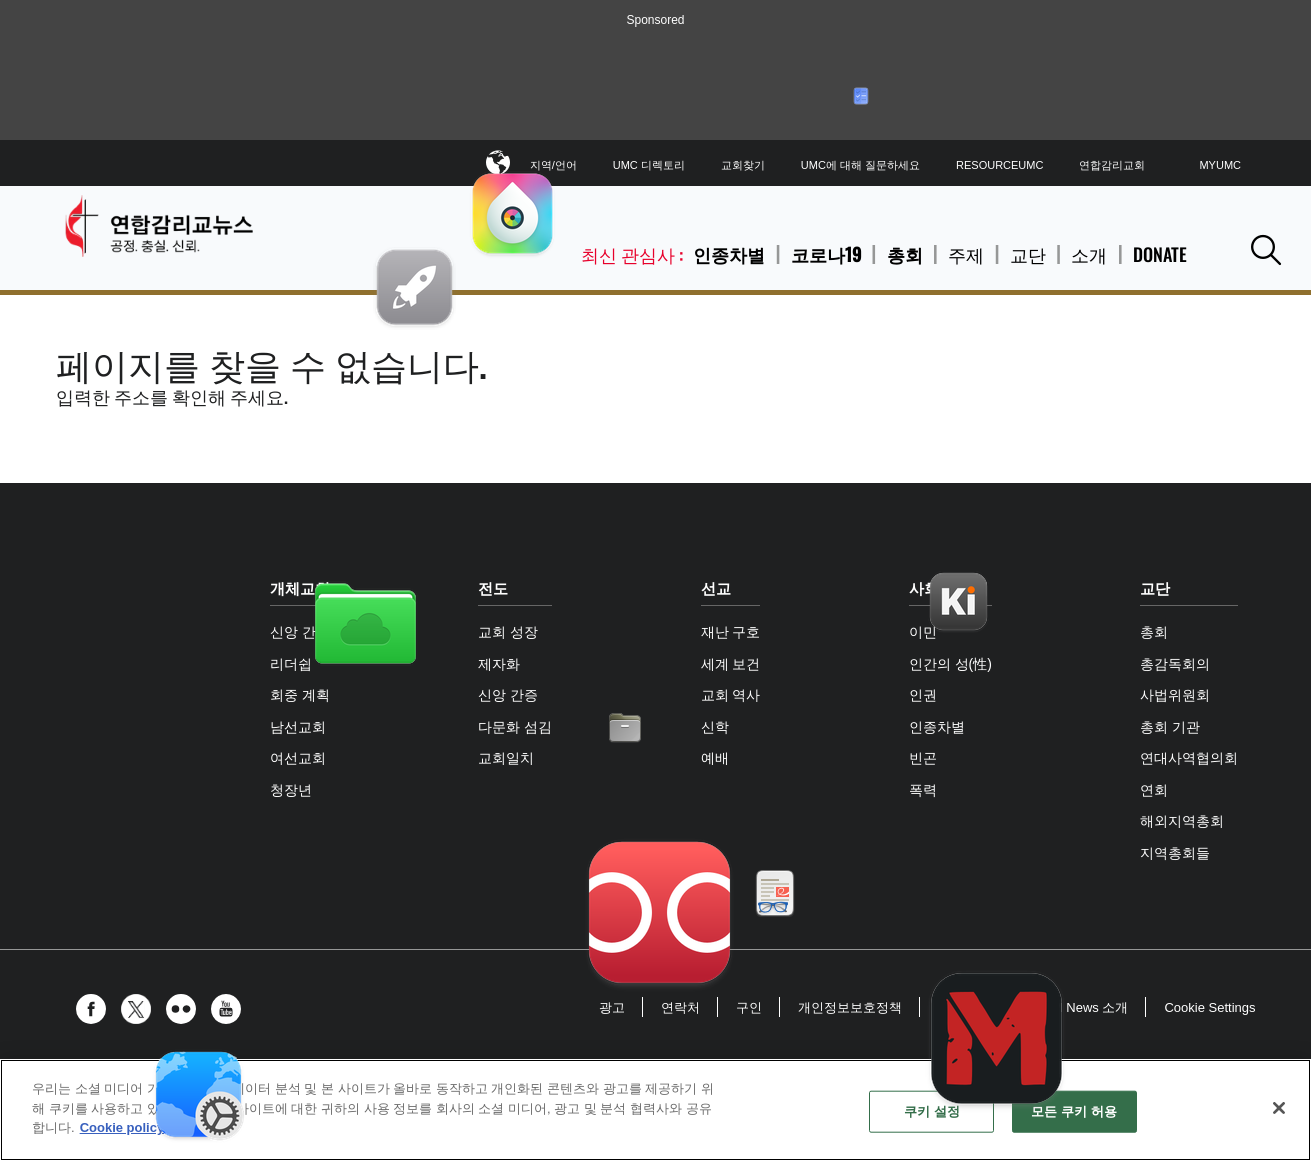  What do you see at coordinates (861, 96) in the screenshot?
I see `open work tasks or to-do list` at bounding box center [861, 96].